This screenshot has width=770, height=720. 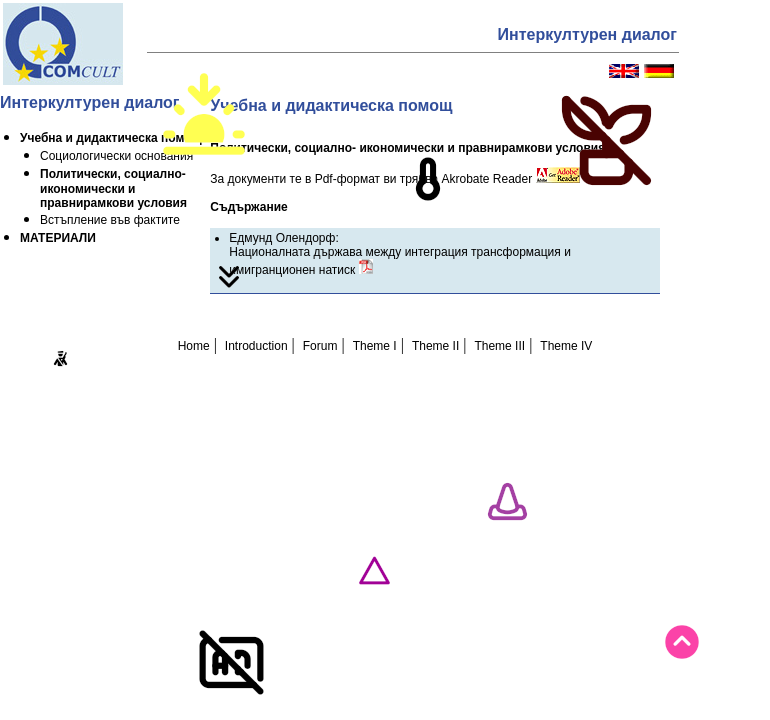 I want to click on indicates military or armed forces personnel, so click(x=60, y=358).